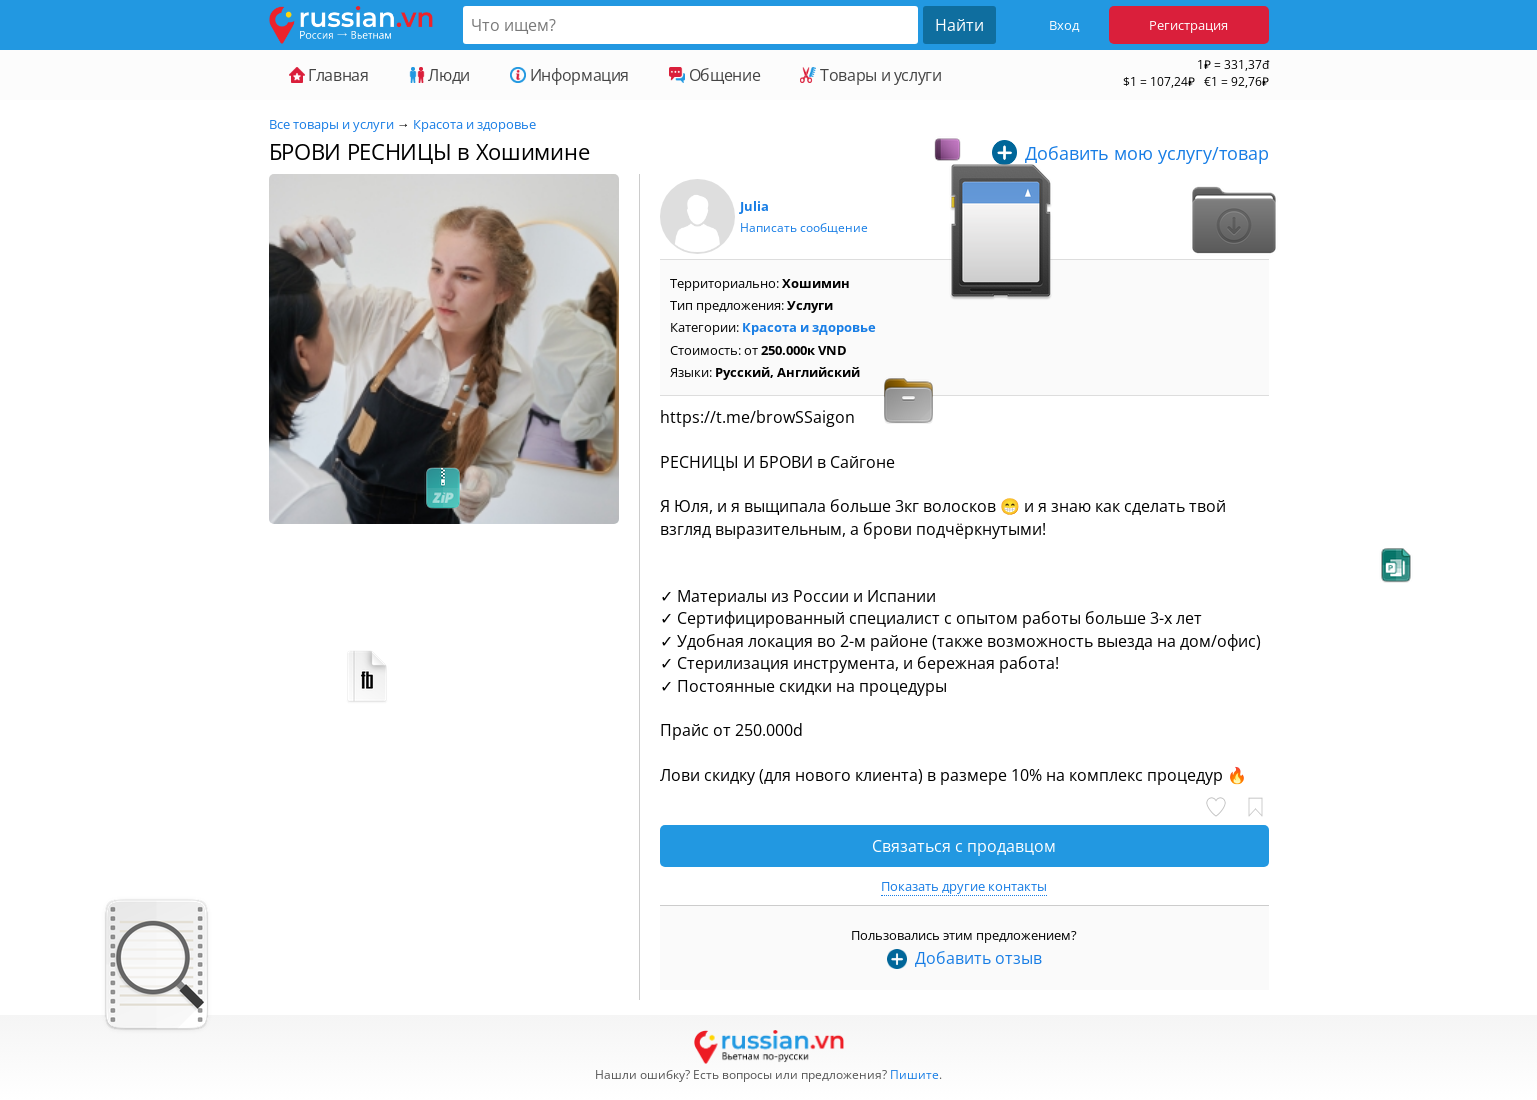 This screenshot has height=1100, width=1537. What do you see at coordinates (1234, 220) in the screenshot?
I see `access your downloads folder` at bounding box center [1234, 220].